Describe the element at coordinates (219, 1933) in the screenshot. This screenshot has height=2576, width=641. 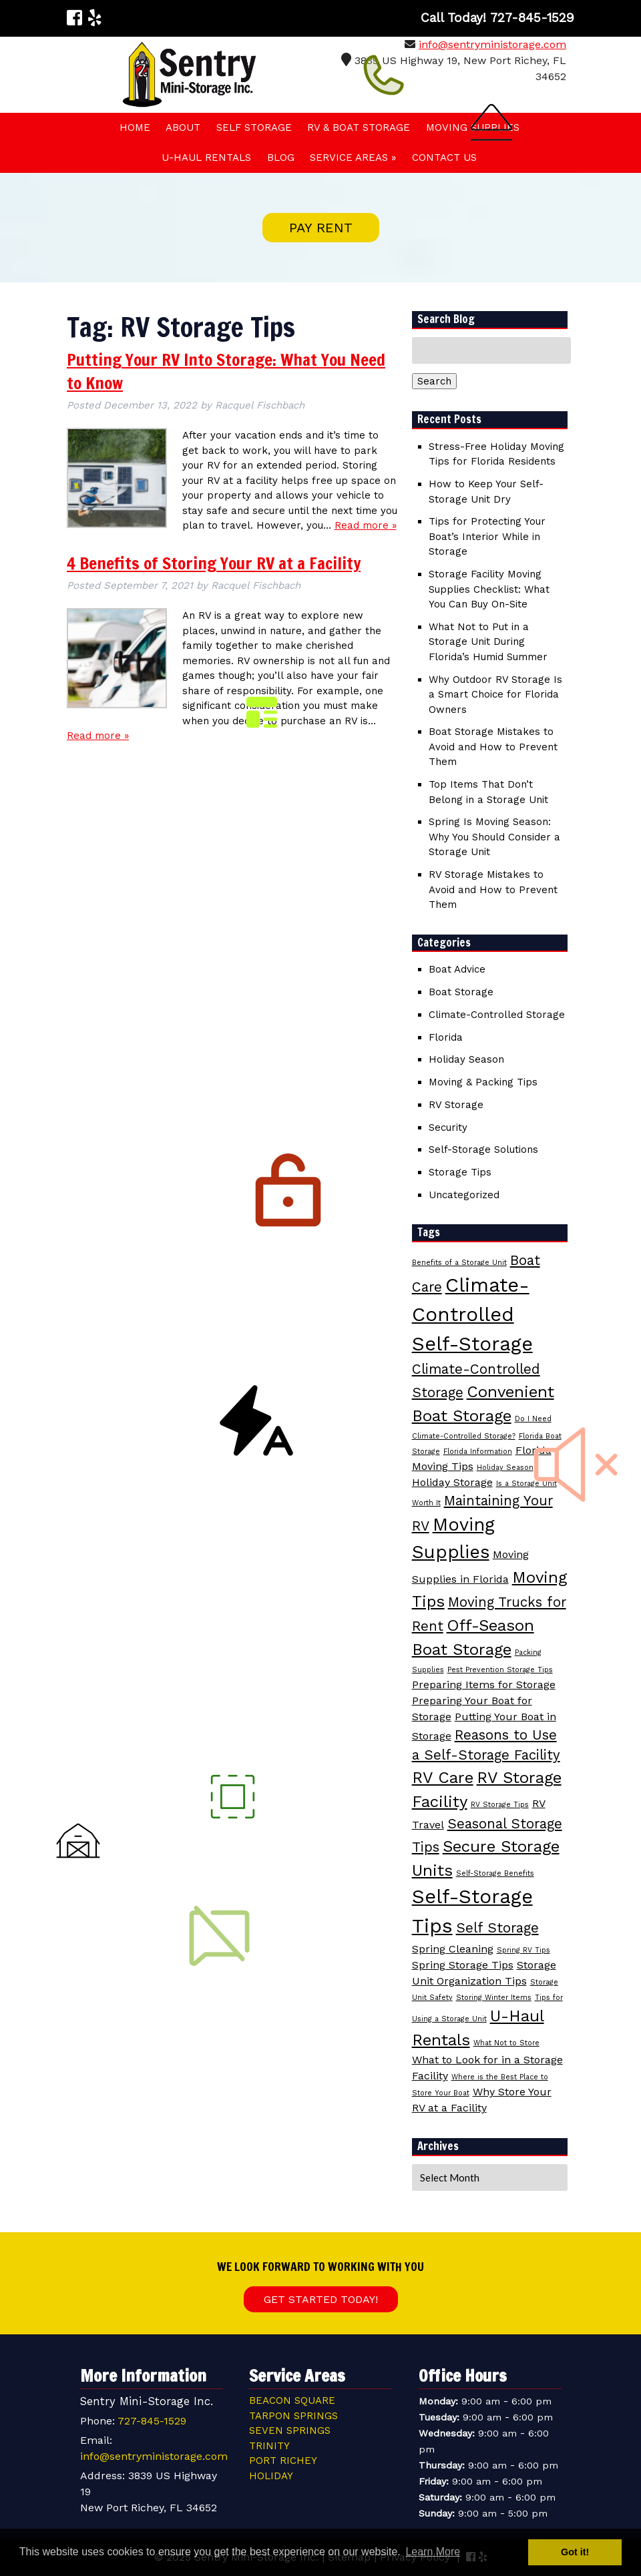
I see `mute or disable chat notifications` at that location.